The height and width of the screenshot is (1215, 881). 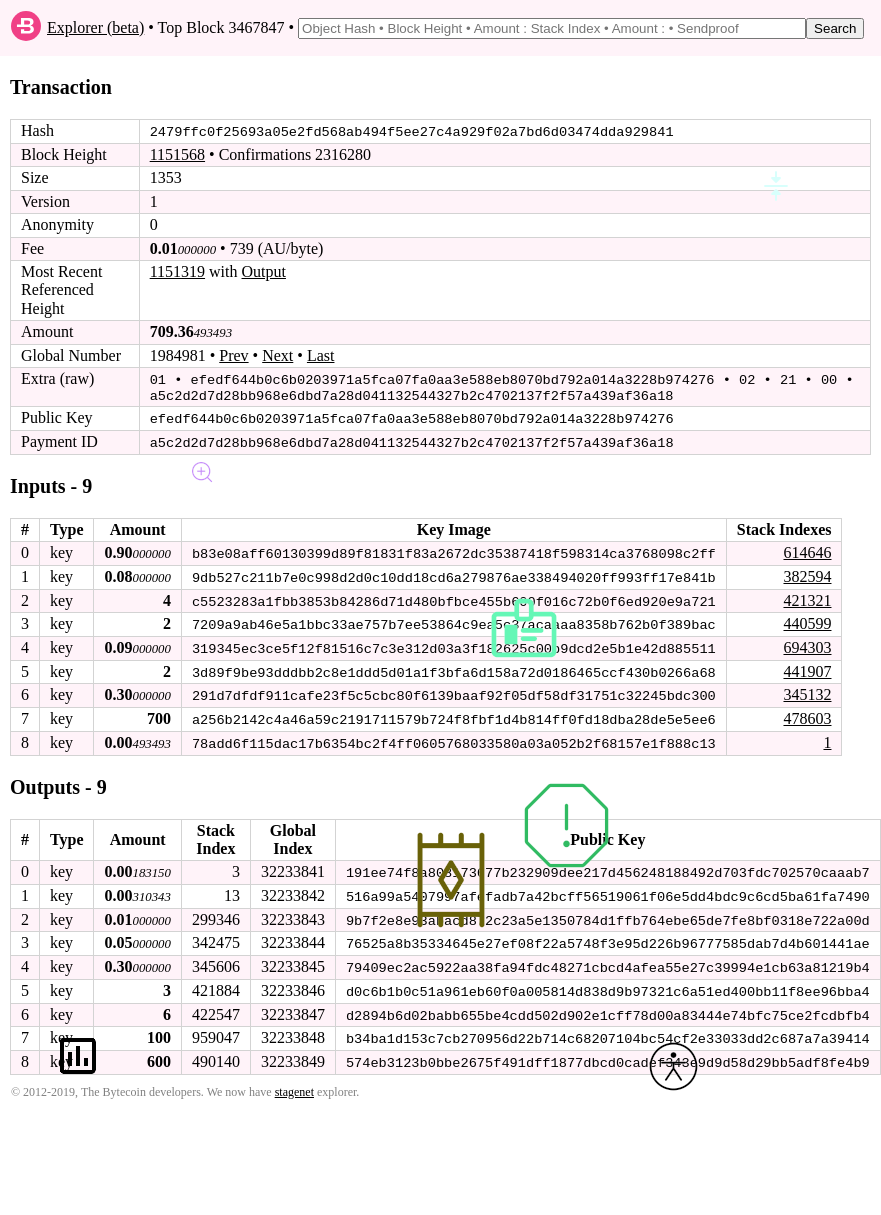 I want to click on indicates a warning or critical alert, so click(x=566, y=825).